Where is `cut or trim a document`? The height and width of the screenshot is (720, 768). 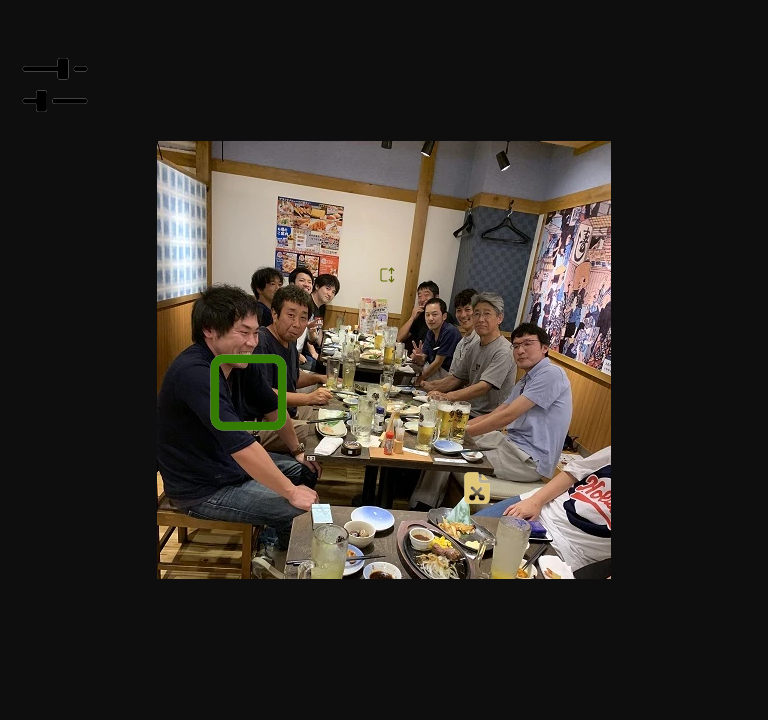 cut or trim a document is located at coordinates (477, 488).